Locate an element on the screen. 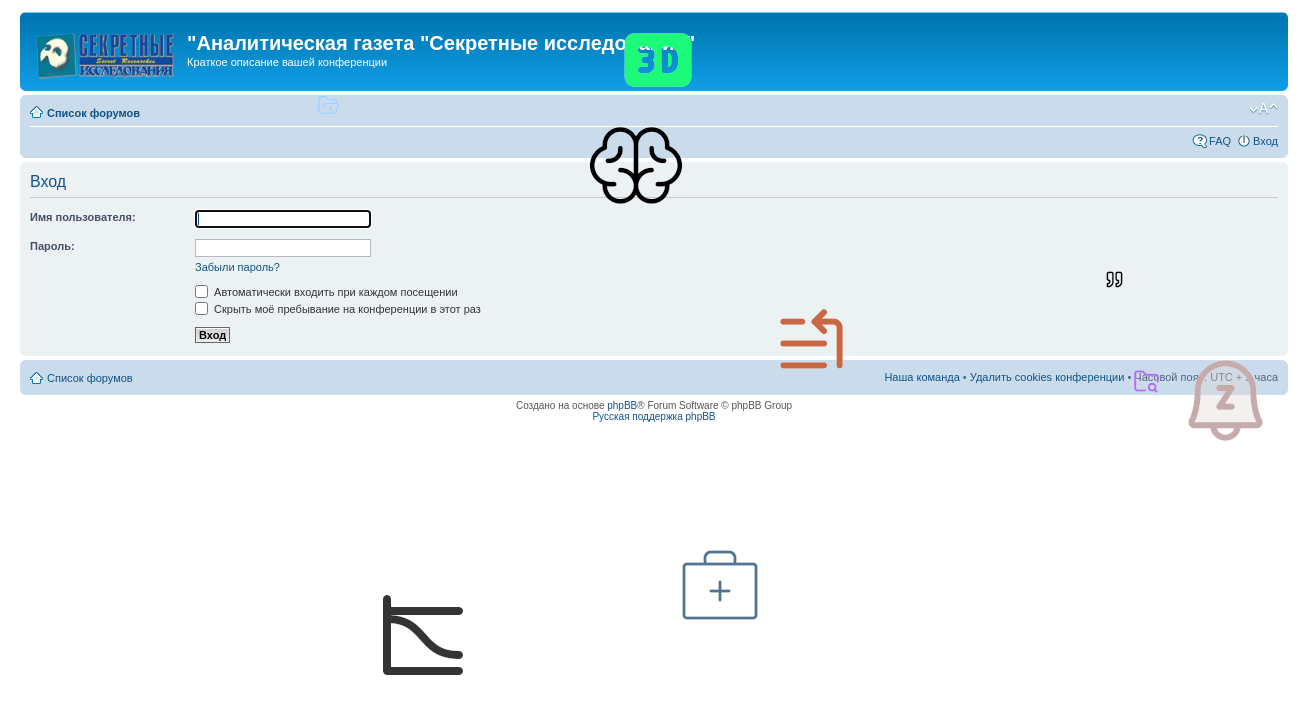 The width and height of the screenshot is (1308, 727). move item to the top of the list is located at coordinates (811, 343).